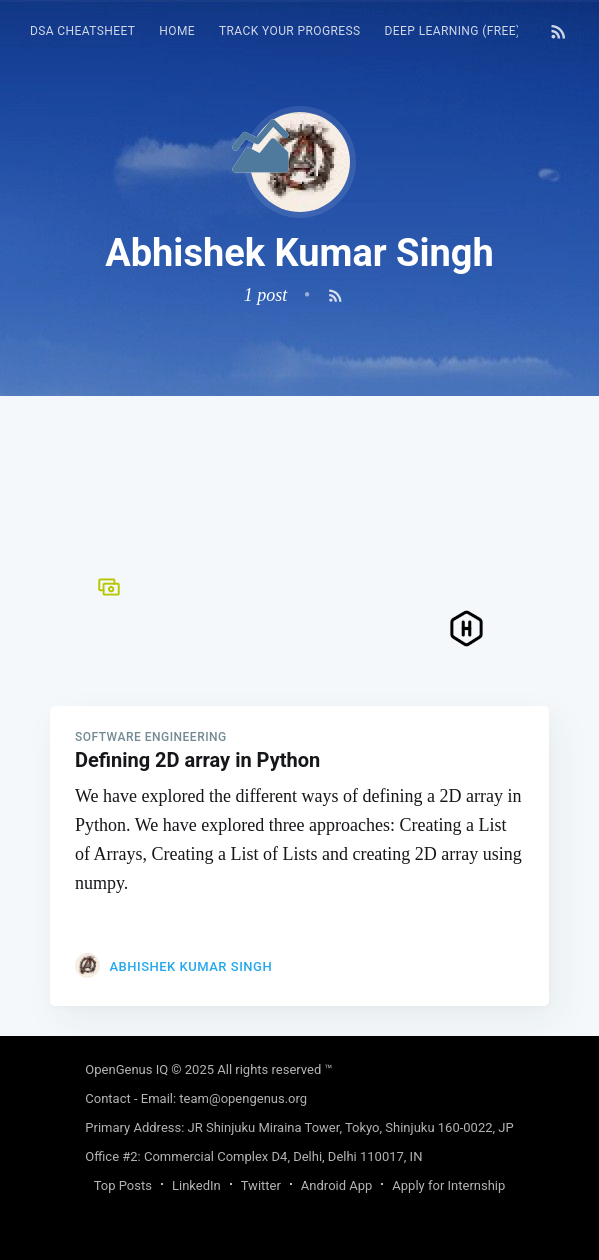 The width and height of the screenshot is (599, 1260). Describe the element at coordinates (466, 628) in the screenshot. I see `indicates a hospital or medical facility` at that location.